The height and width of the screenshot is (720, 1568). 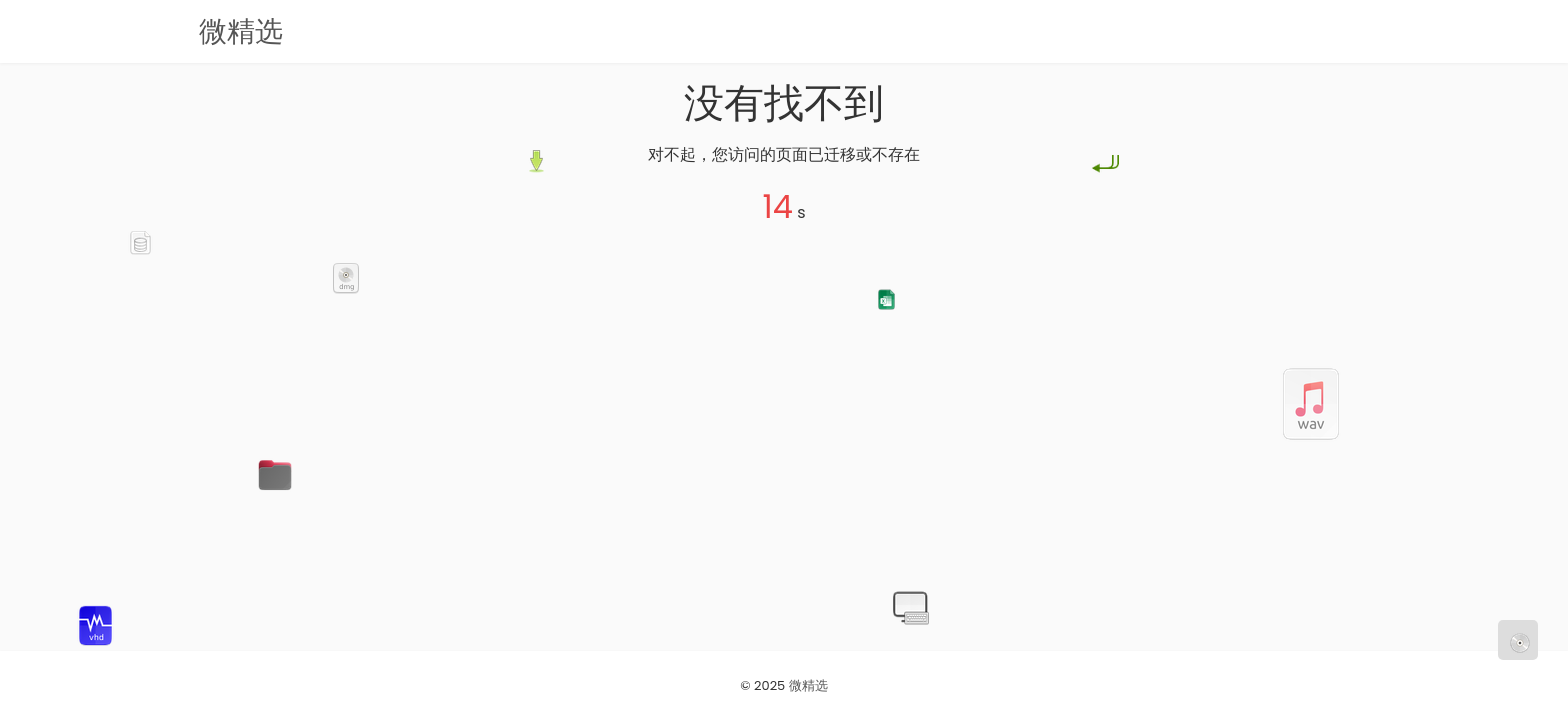 I want to click on virtualbox virtual hard disk file, so click(x=95, y=625).